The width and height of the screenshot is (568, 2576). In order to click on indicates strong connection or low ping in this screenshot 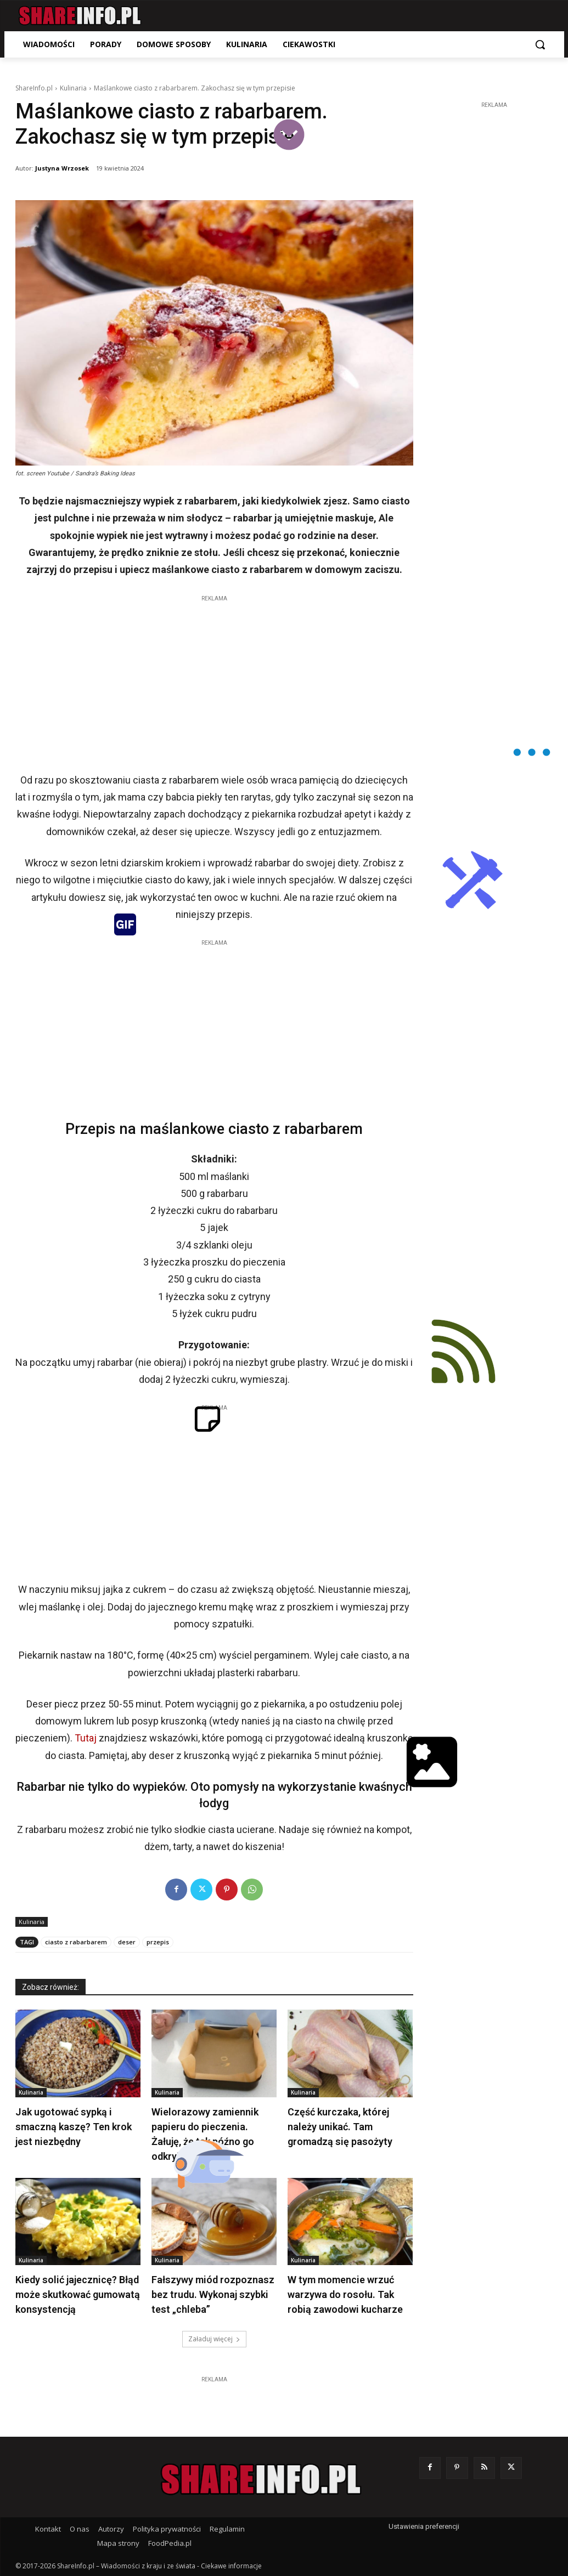, I will do `click(463, 1351)`.